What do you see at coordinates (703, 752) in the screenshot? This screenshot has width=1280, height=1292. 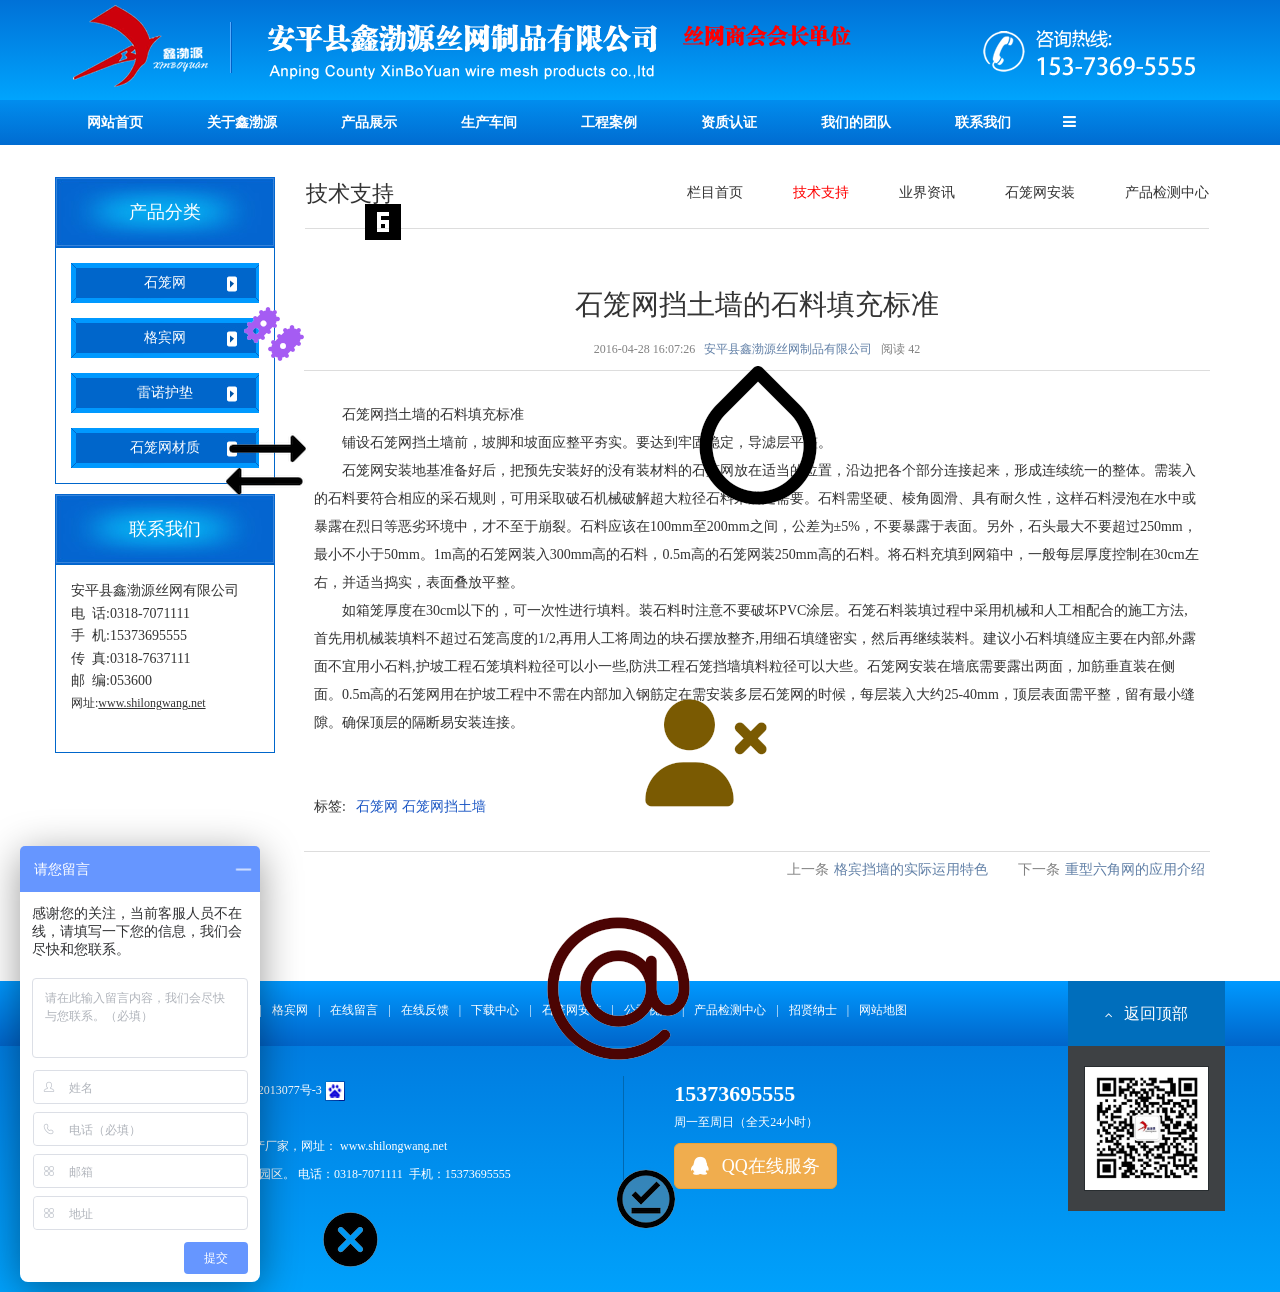 I see `remove a user or contact` at bounding box center [703, 752].